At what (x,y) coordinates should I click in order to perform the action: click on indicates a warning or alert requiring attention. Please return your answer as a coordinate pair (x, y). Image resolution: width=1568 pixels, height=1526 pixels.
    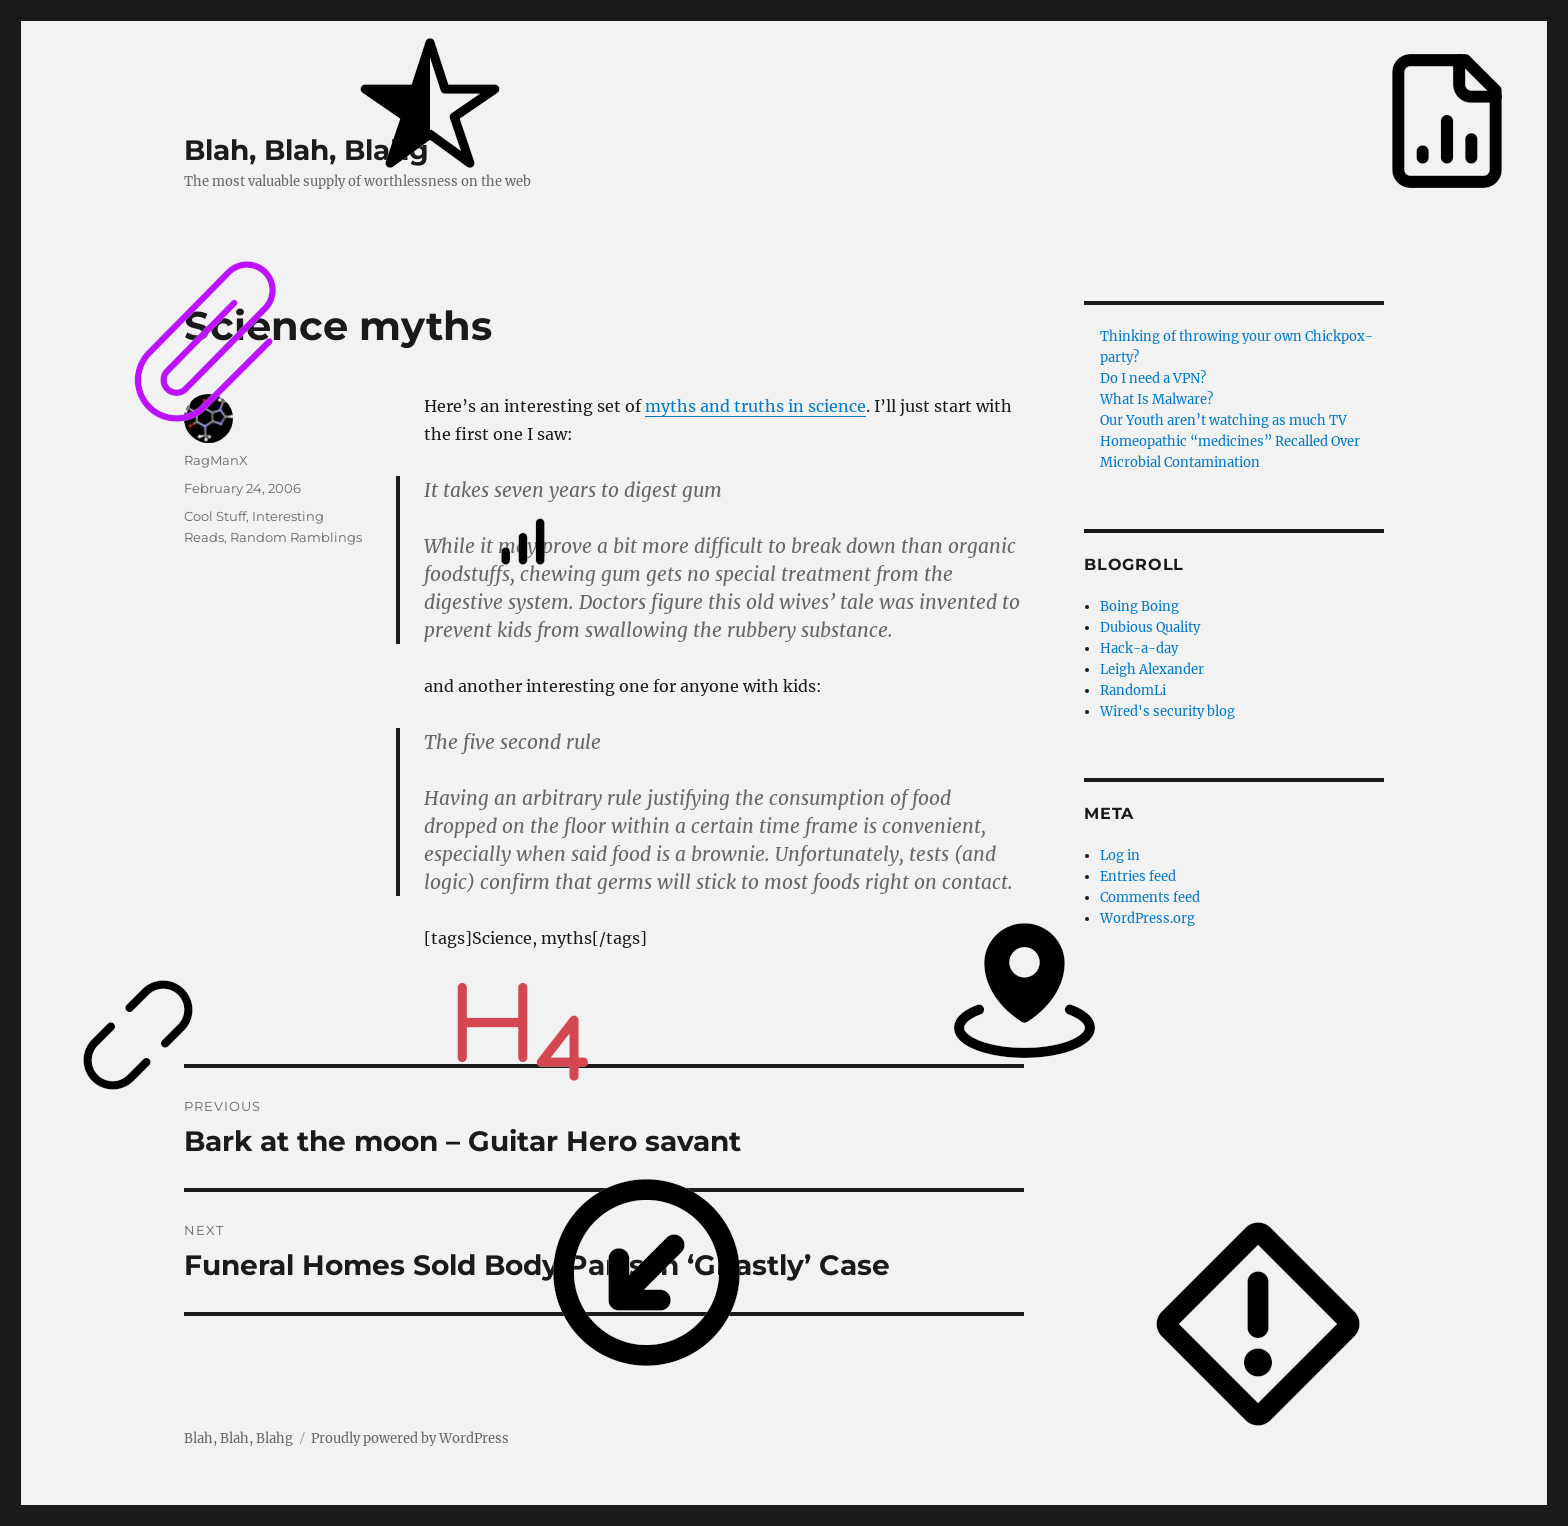
    Looking at the image, I should click on (1258, 1324).